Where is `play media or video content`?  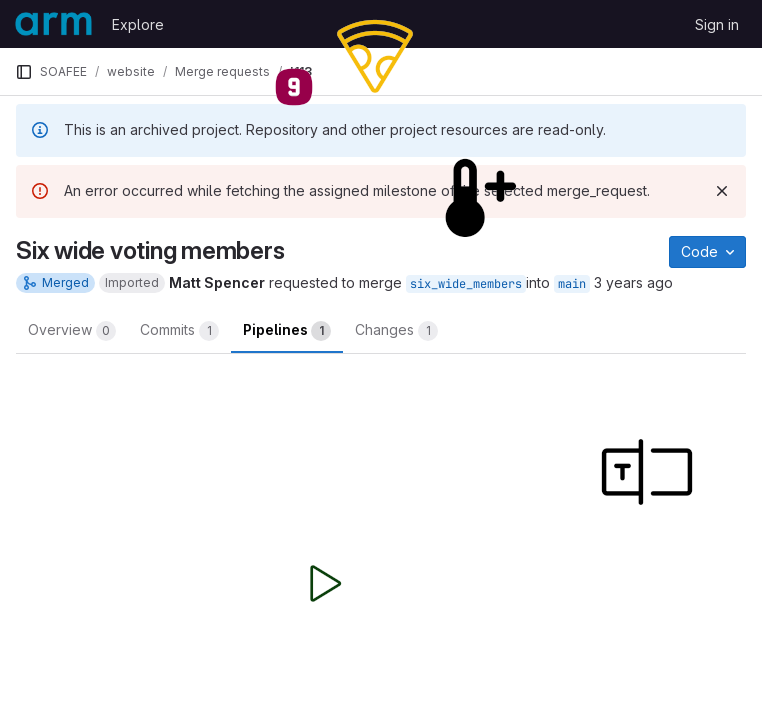 play media or video content is located at coordinates (321, 583).